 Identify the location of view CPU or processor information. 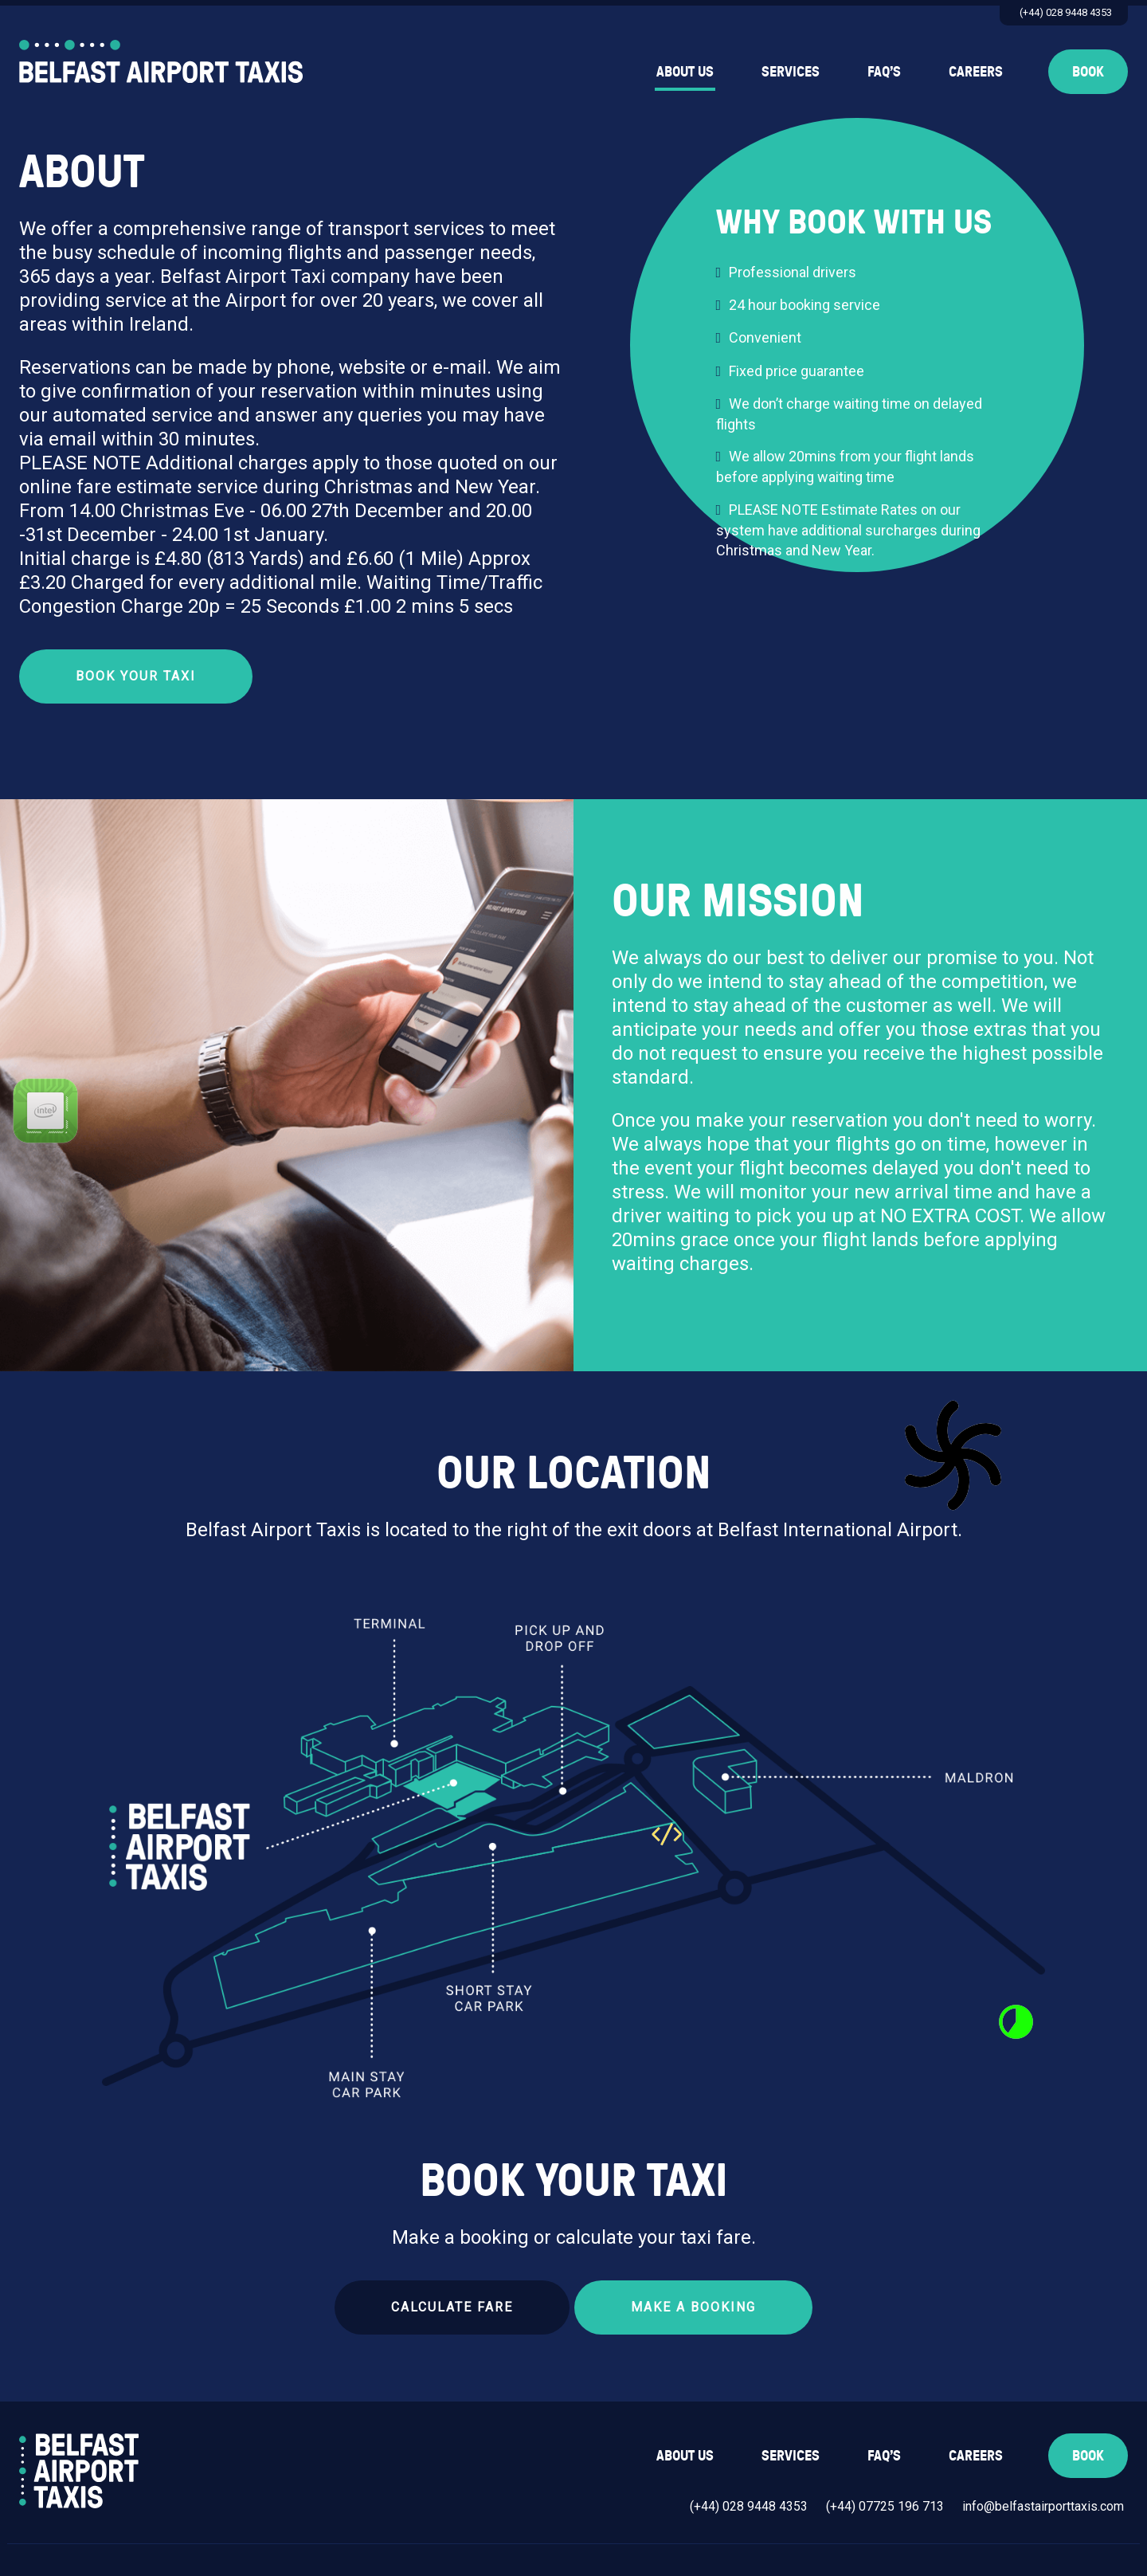
(45, 1111).